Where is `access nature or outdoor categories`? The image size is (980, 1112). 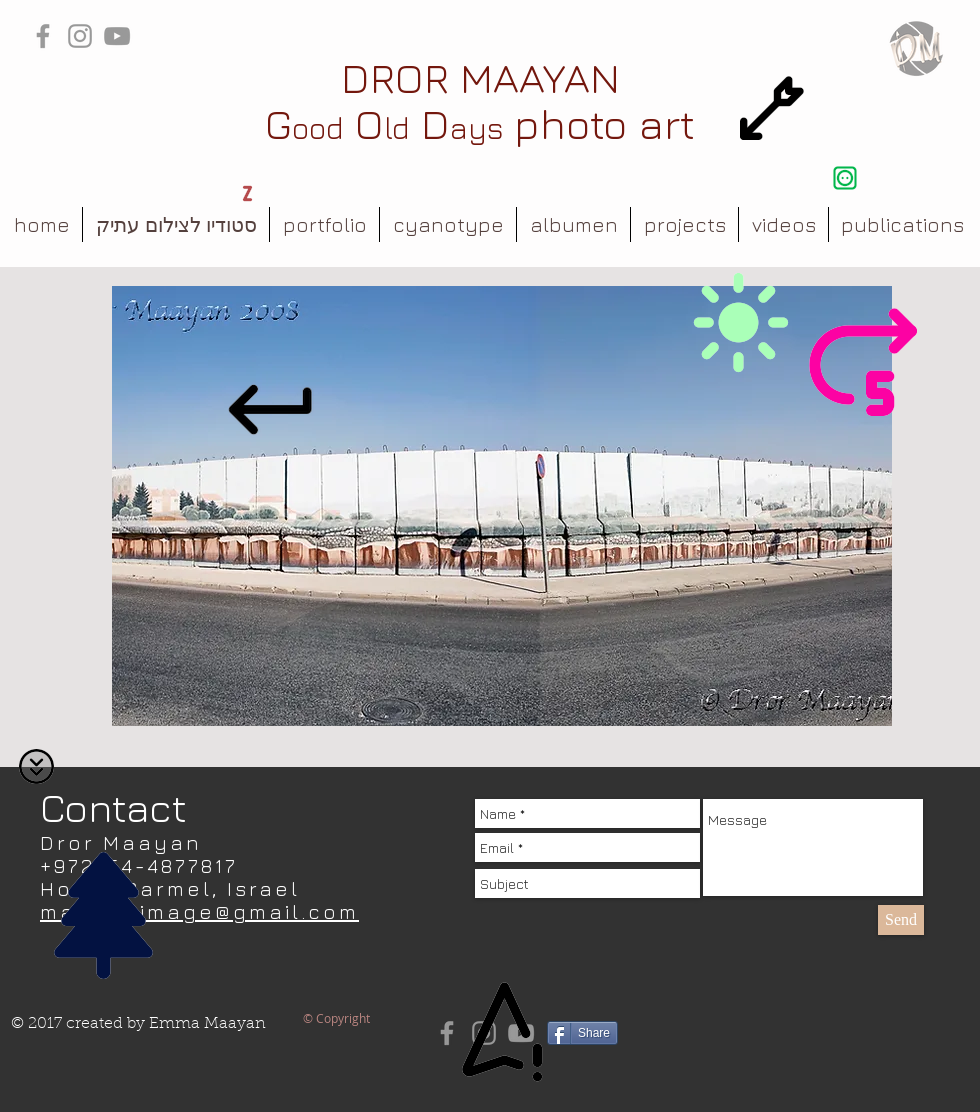 access nature or outdoor categories is located at coordinates (103, 915).